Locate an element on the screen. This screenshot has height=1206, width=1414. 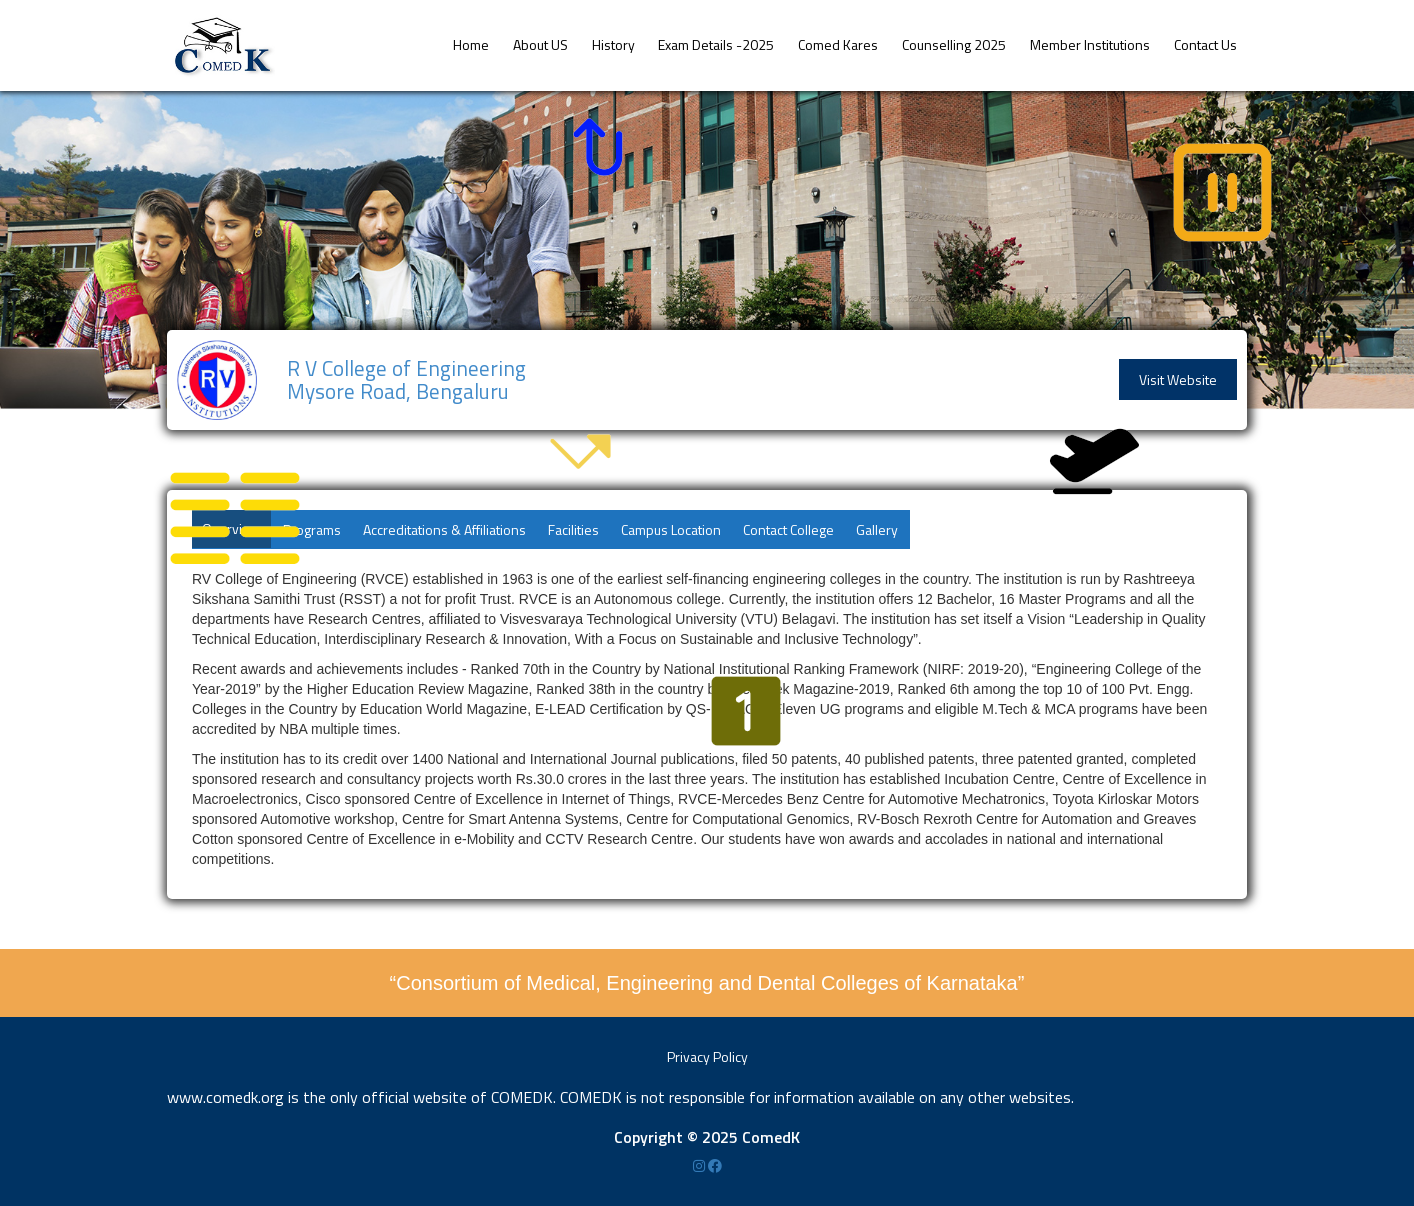
switch to multi-column text layout is located at coordinates (235, 521).